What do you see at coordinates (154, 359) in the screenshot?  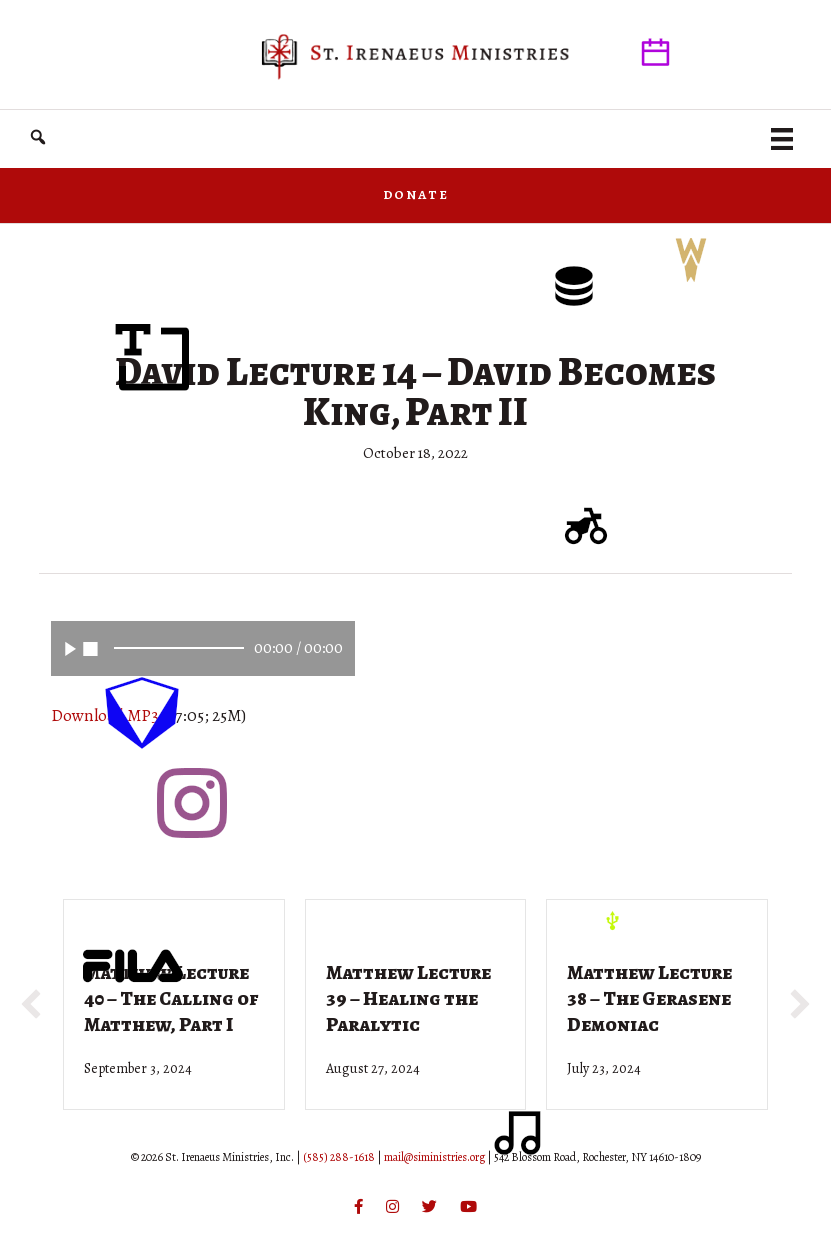 I see `insert a text block or text box` at bounding box center [154, 359].